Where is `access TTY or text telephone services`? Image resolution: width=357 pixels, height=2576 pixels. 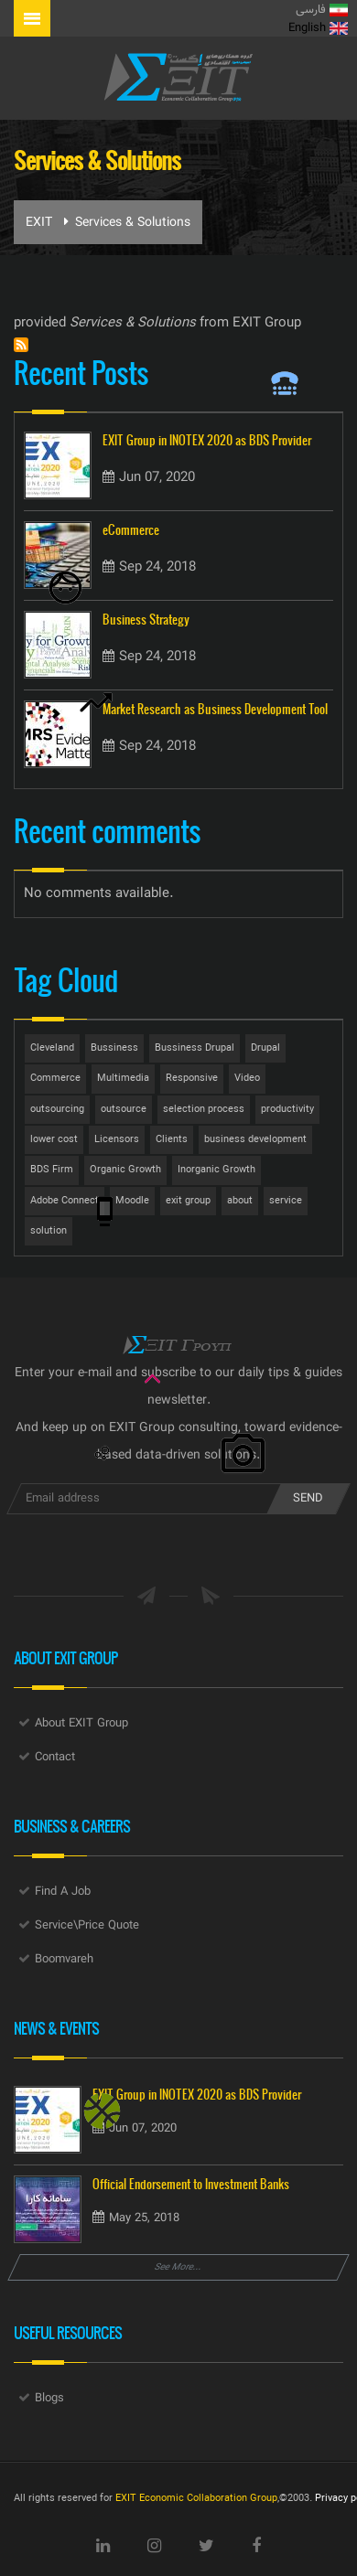
access TTY or text telephone services is located at coordinates (285, 383).